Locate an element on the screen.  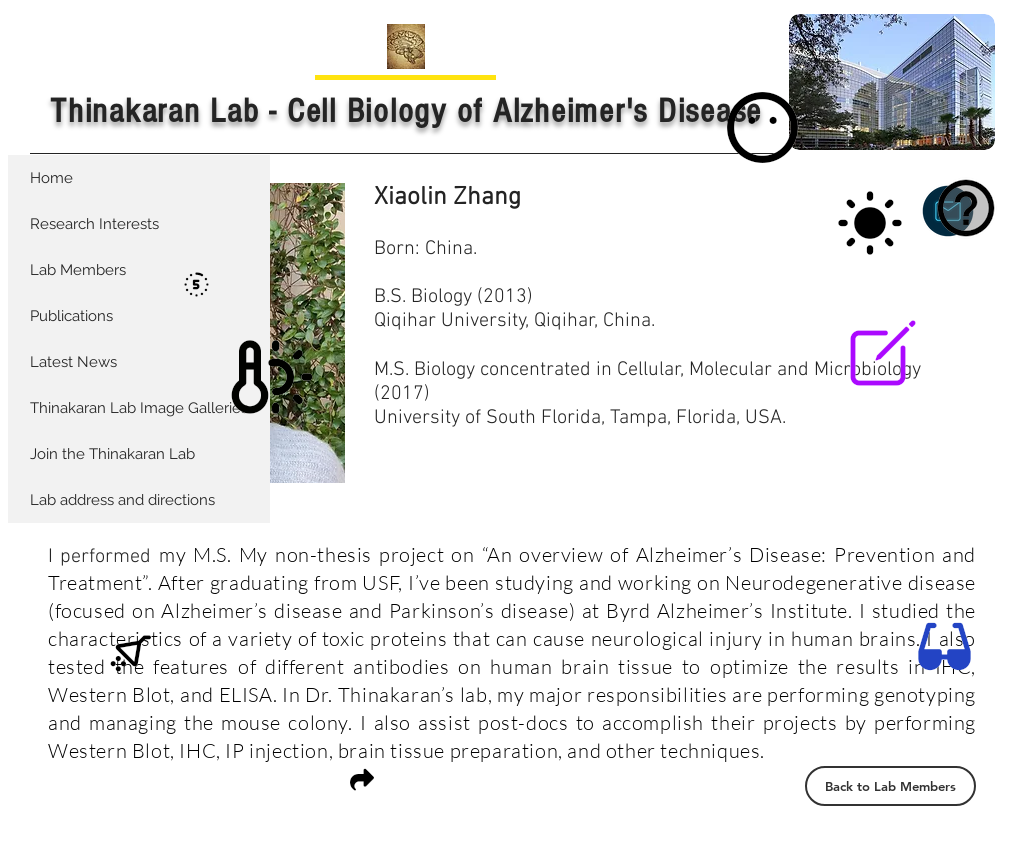
switch to light mode is located at coordinates (870, 223).